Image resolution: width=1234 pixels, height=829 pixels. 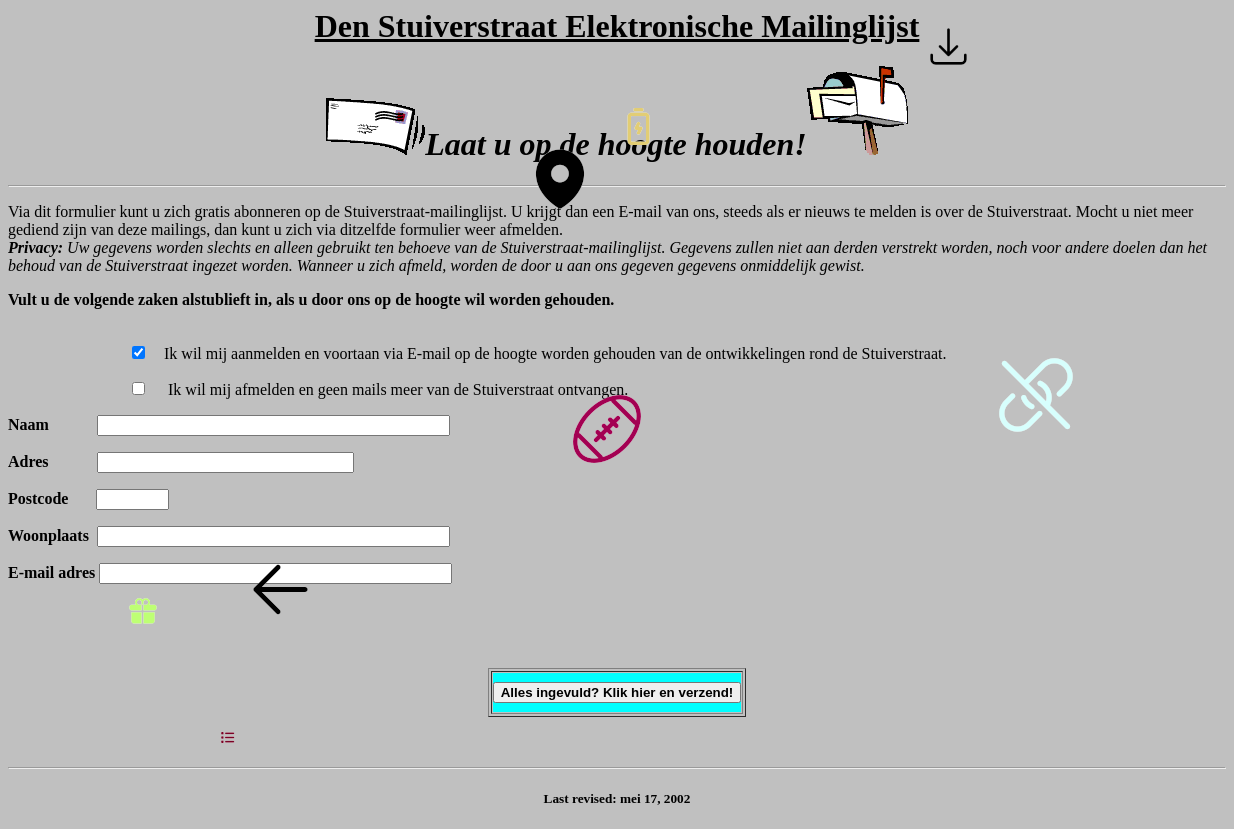 I want to click on view sports scores or updates, so click(x=607, y=429).